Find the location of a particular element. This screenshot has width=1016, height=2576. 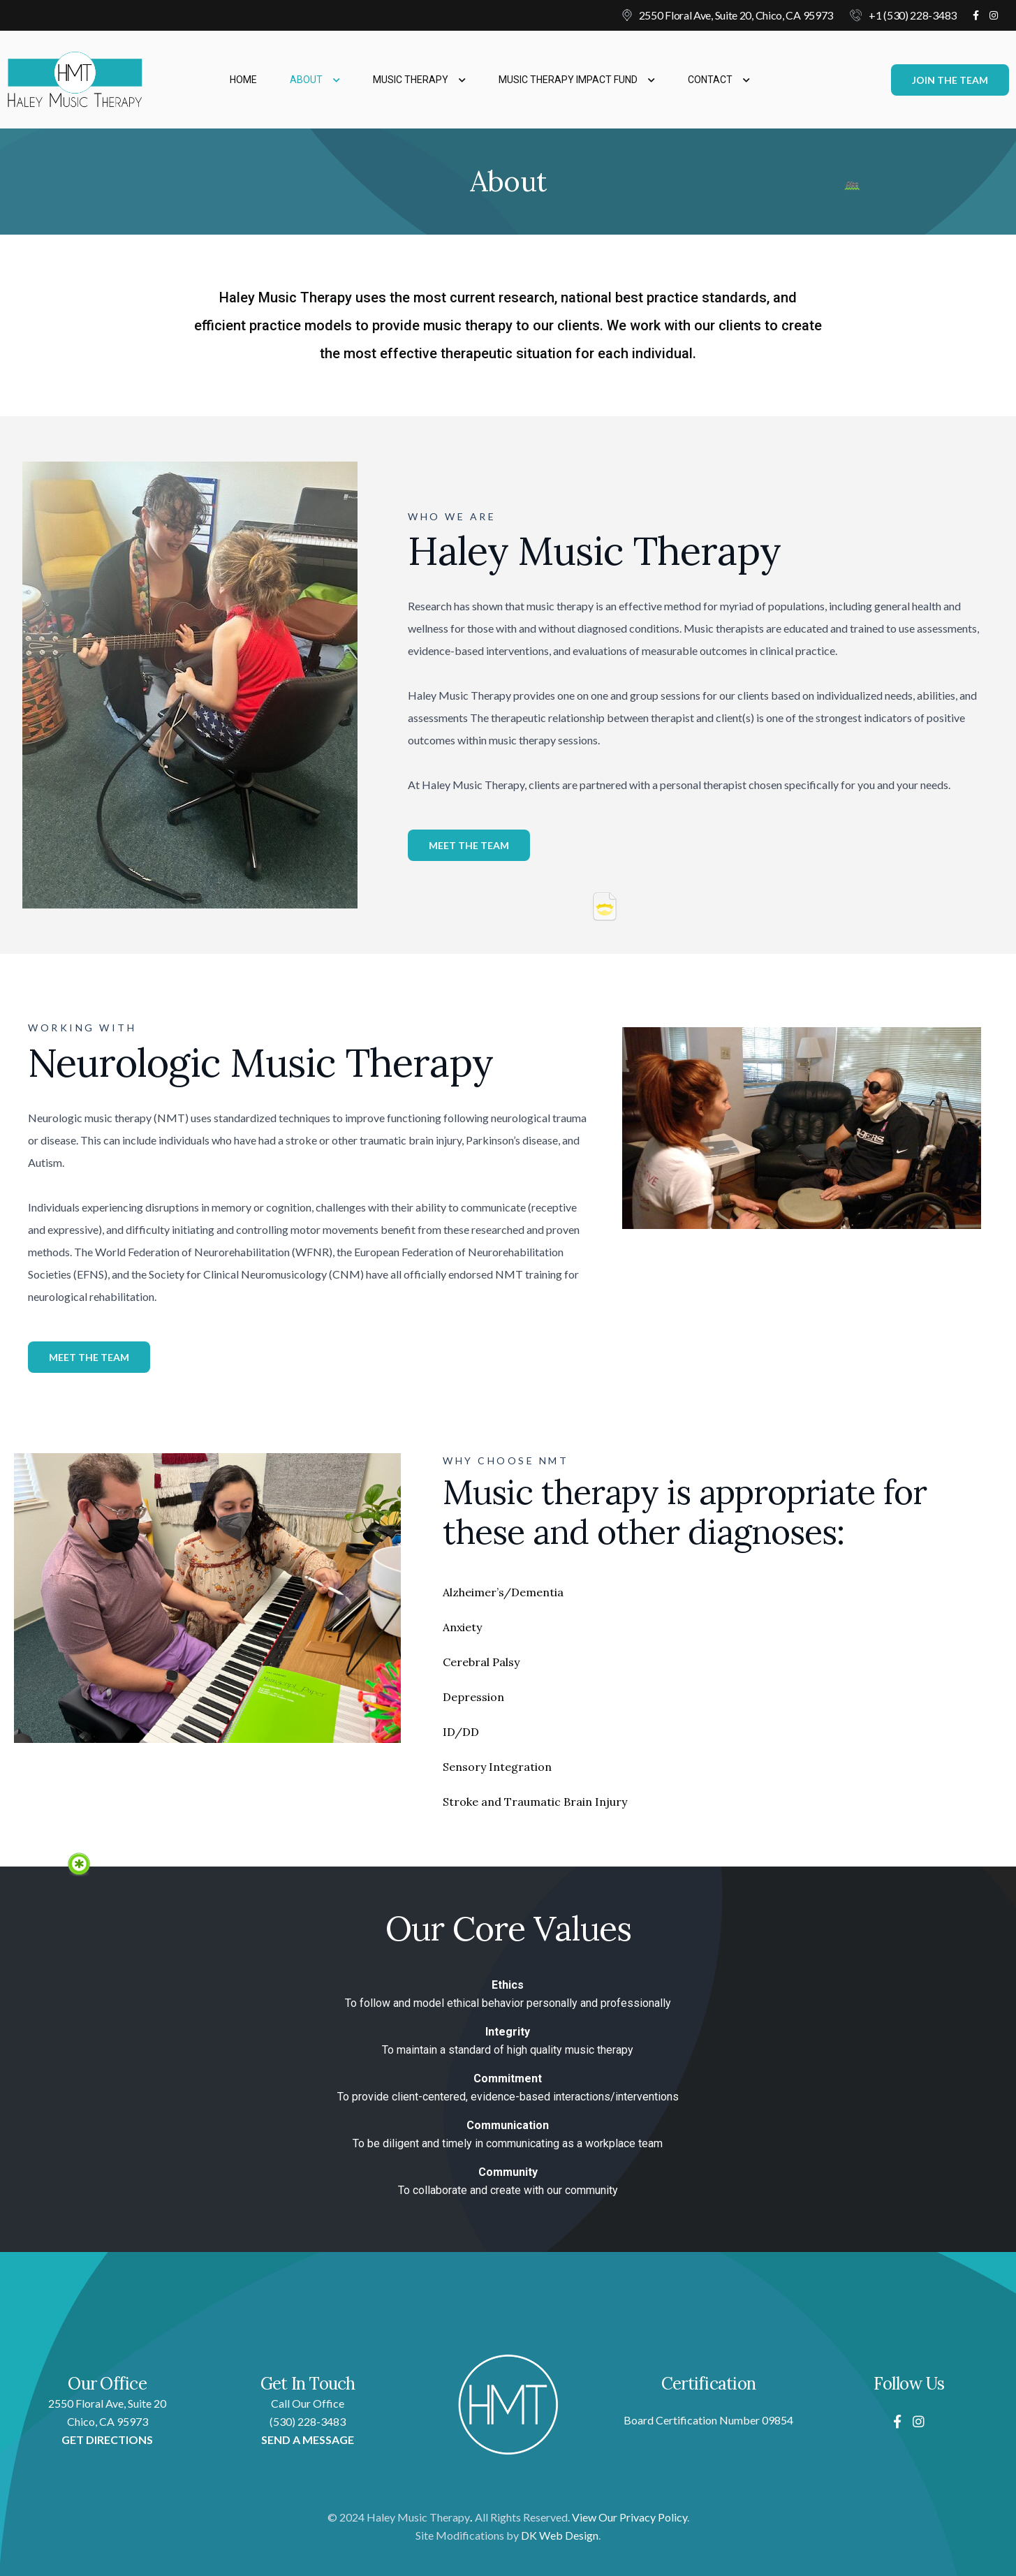

check spelling in document is located at coordinates (852, 186).